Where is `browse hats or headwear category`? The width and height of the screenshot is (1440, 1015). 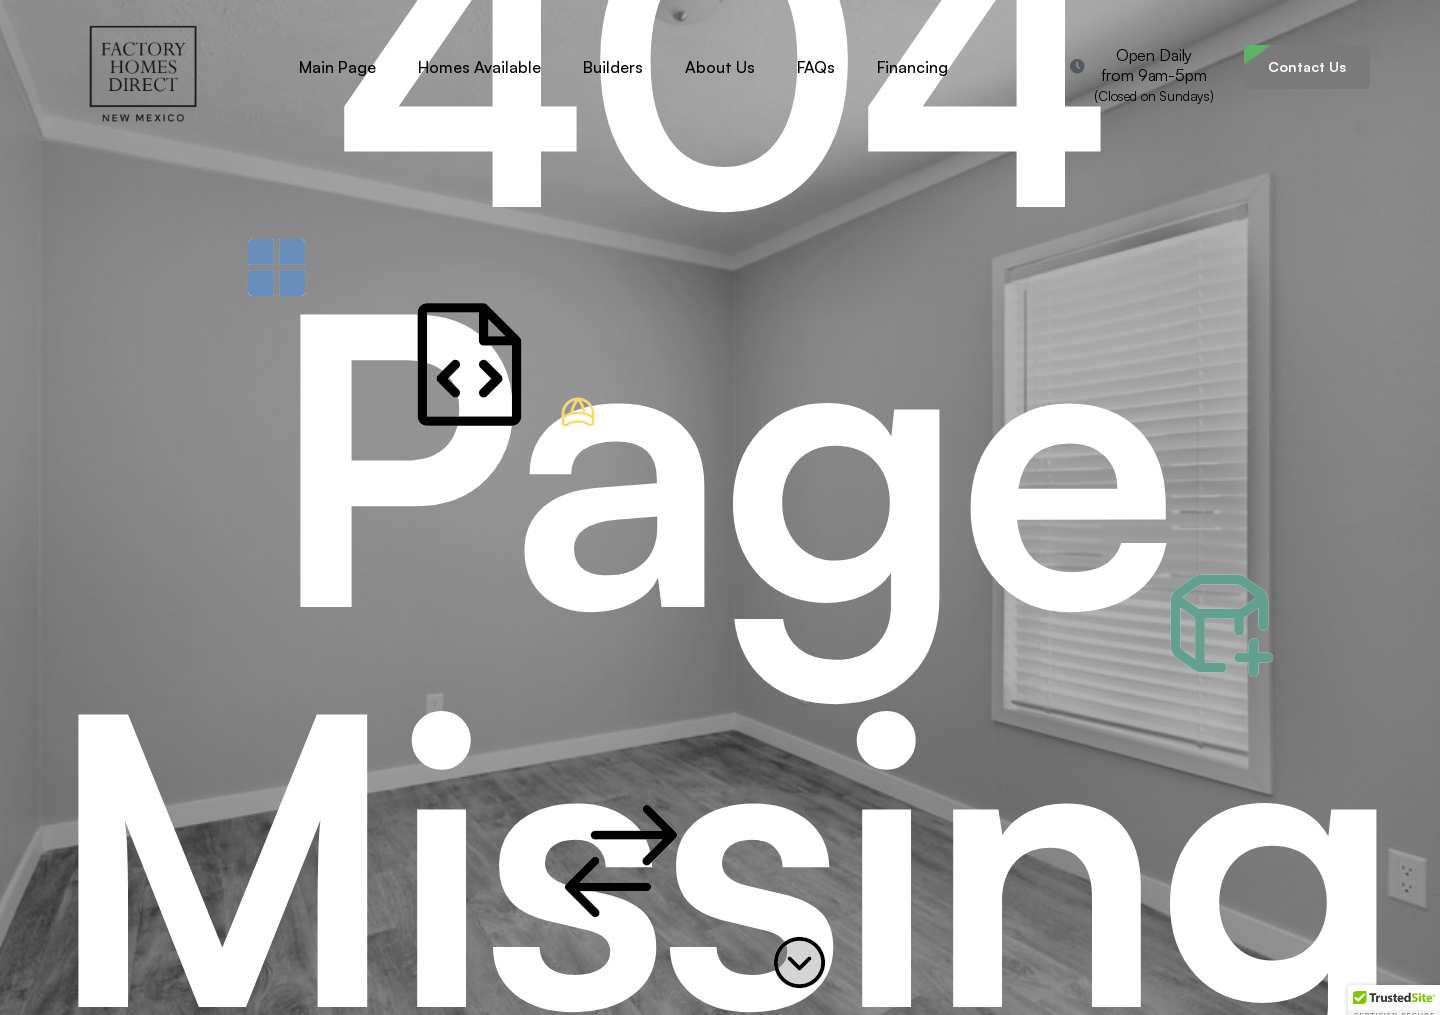
browse hats or headwear category is located at coordinates (578, 414).